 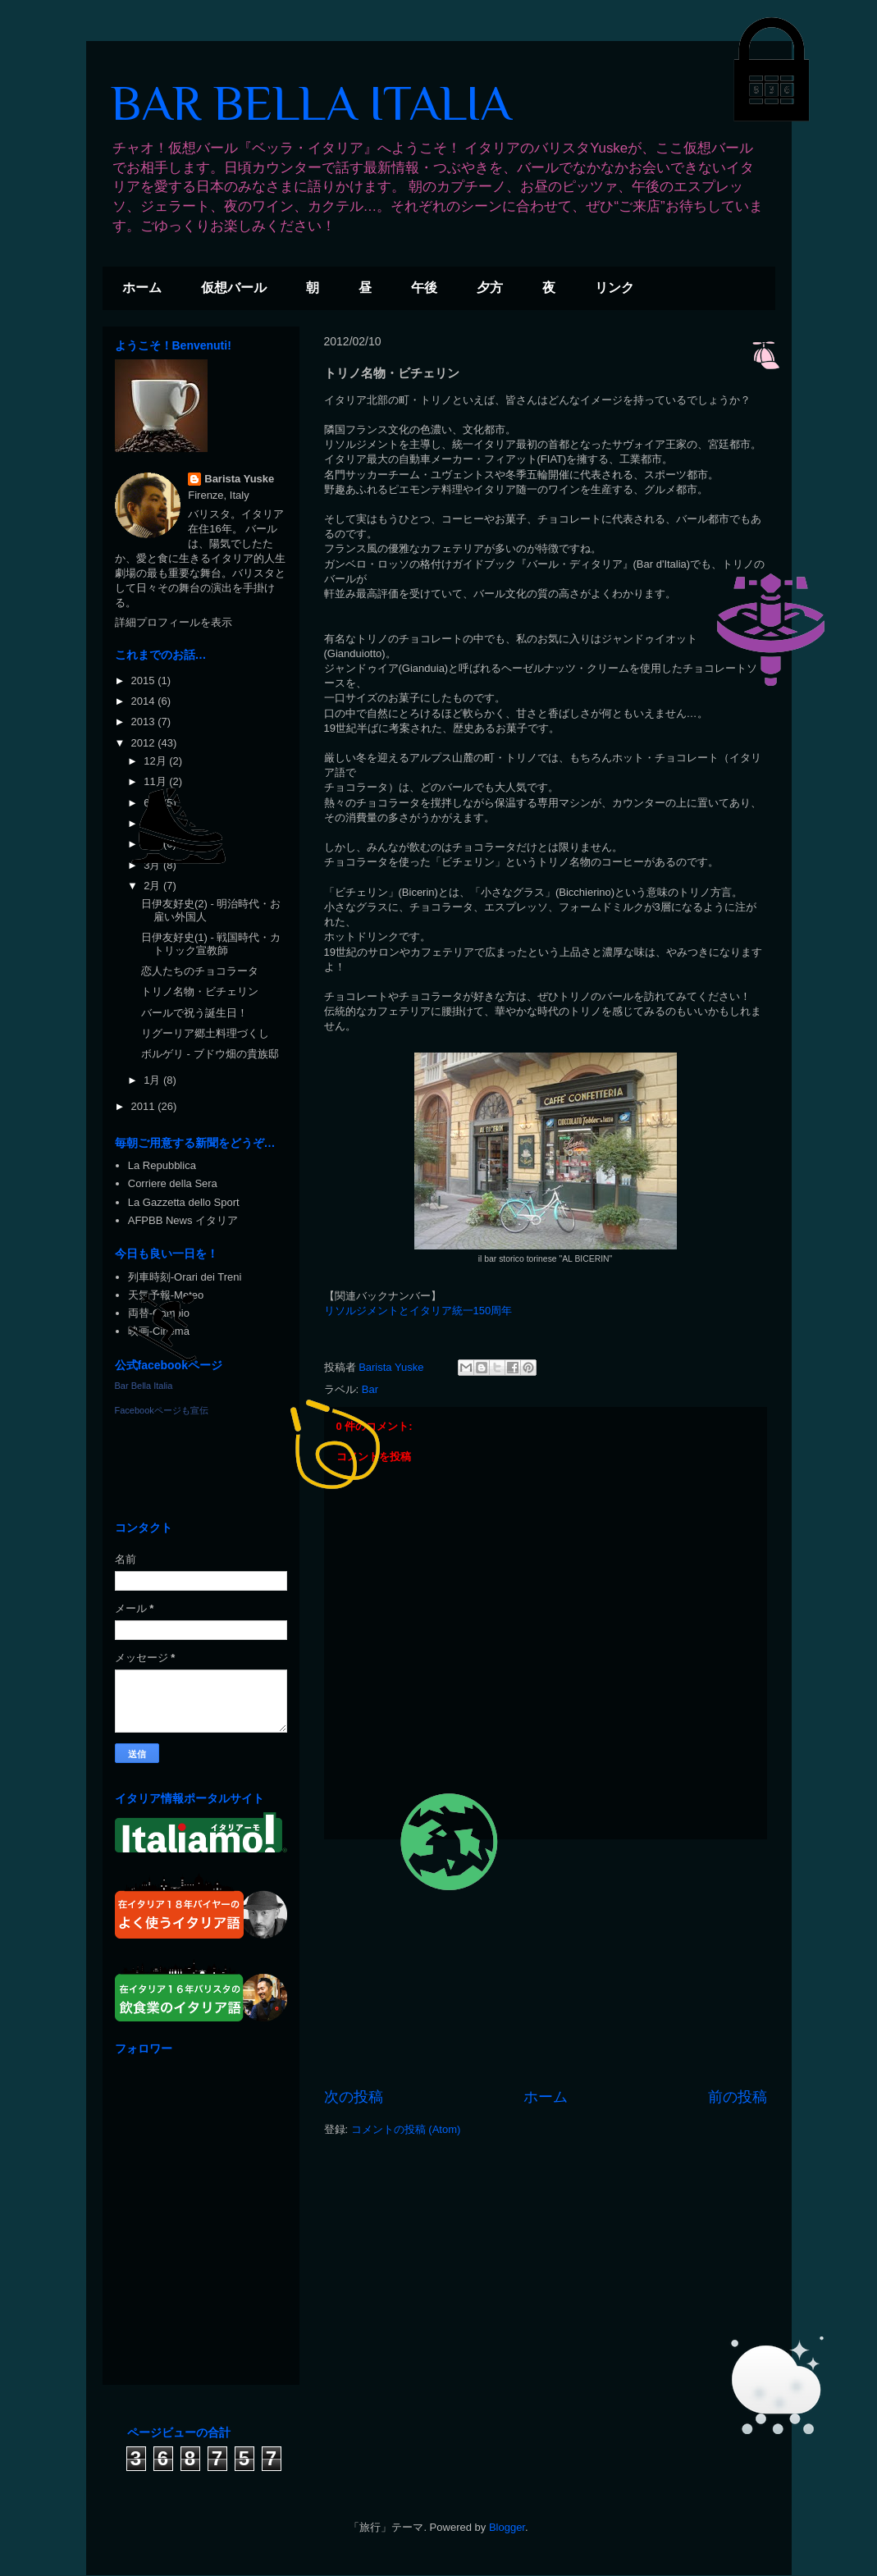 I want to click on access jump rope or skipping exercises, so click(x=335, y=1444).